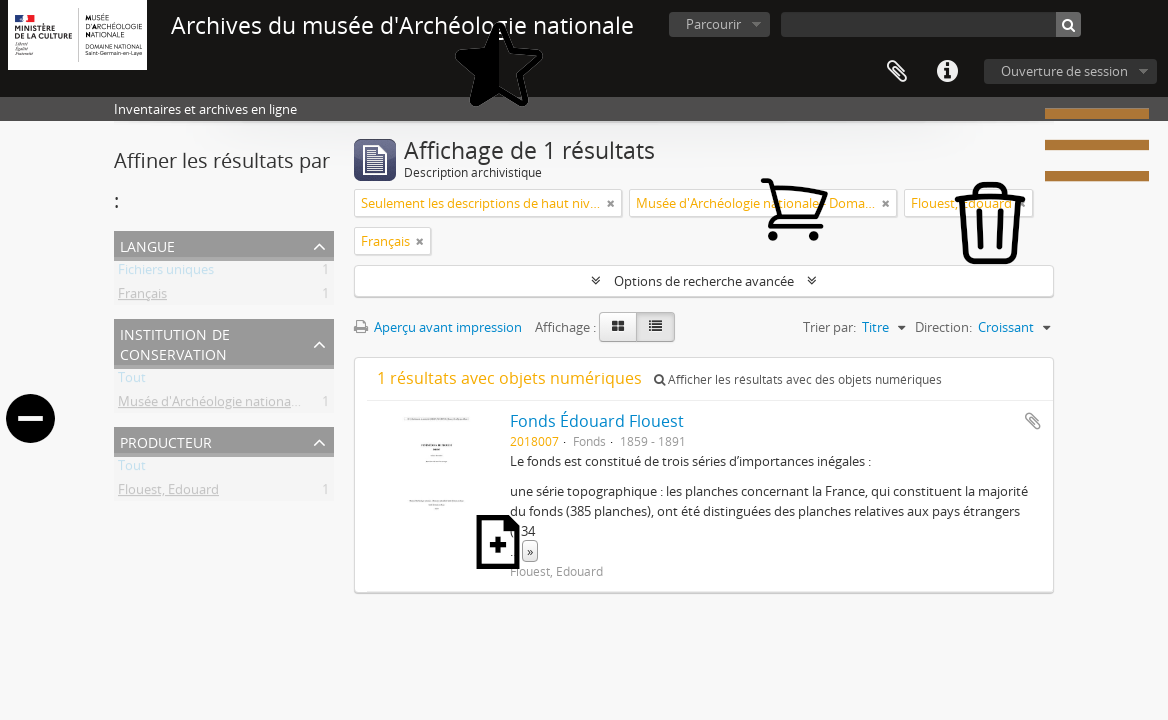 This screenshot has width=1168, height=720. Describe the element at coordinates (30, 418) in the screenshot. I see `remove an item from a list` at that location.